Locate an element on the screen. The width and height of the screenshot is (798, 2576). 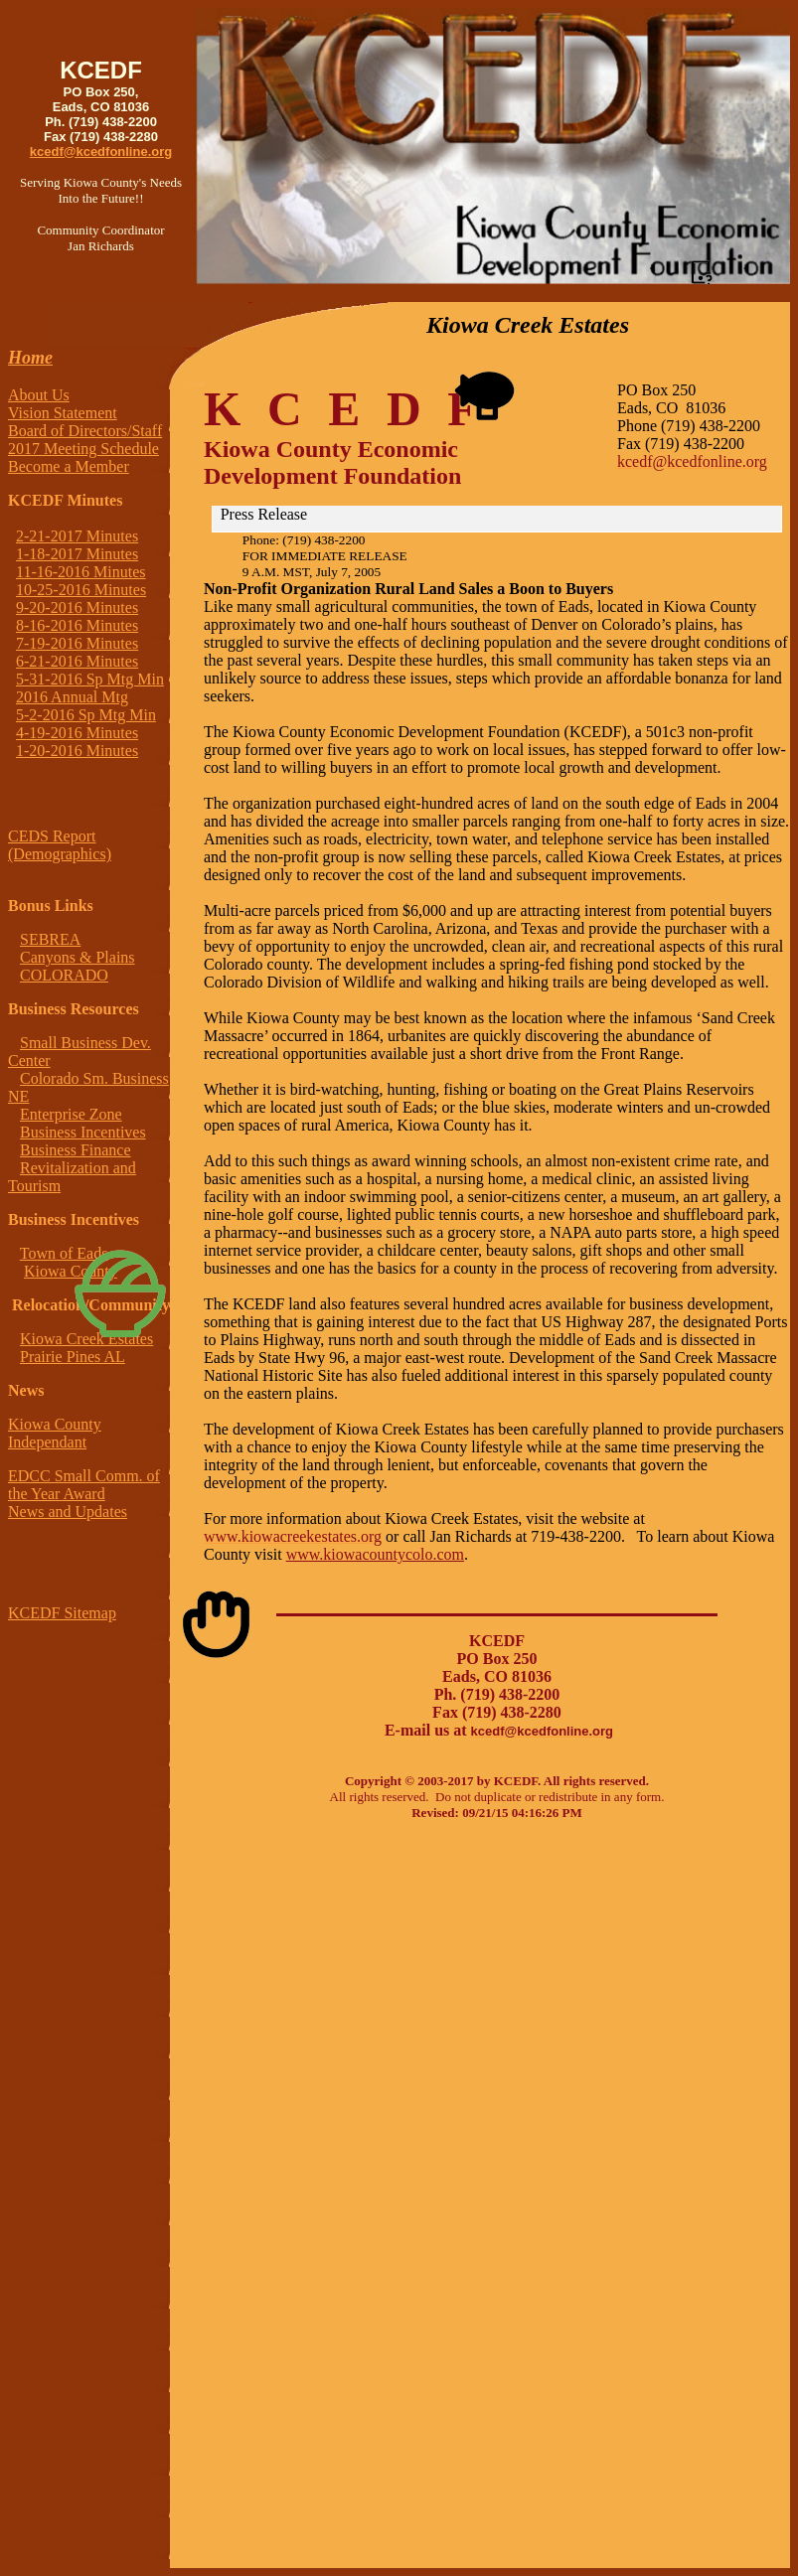
tablet device help or support is located at coordinates (701, 272).